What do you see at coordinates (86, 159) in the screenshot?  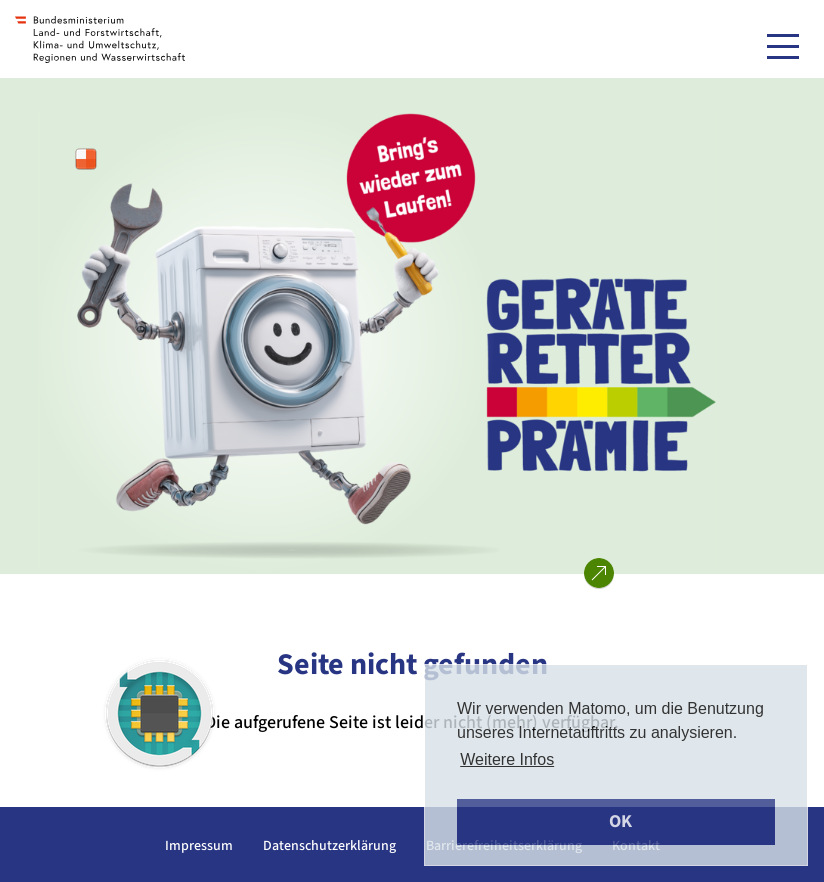 I see `switch to the top-left workspace` at bounding box center [86, 159].